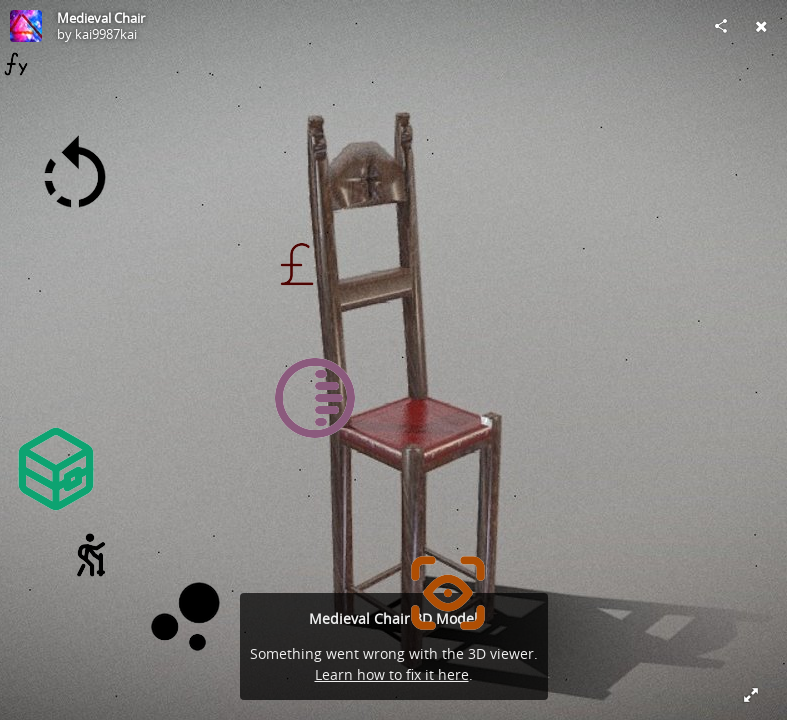 The height and width of the screenshot is (720, 787). I want to click on indicates british pound sterling currency, so click(299, 265).